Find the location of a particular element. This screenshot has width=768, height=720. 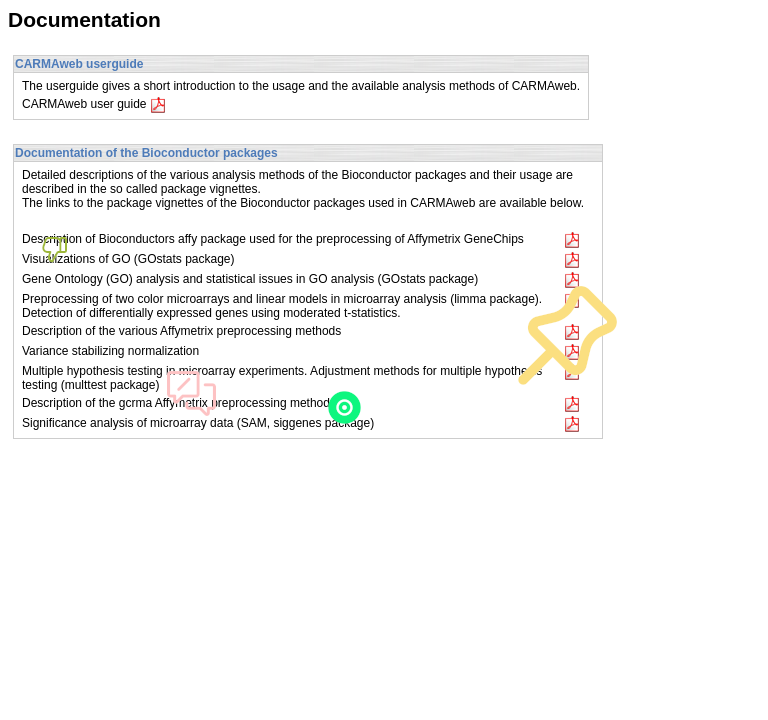

dislike or downvote content is located at coordinates (55, 249).